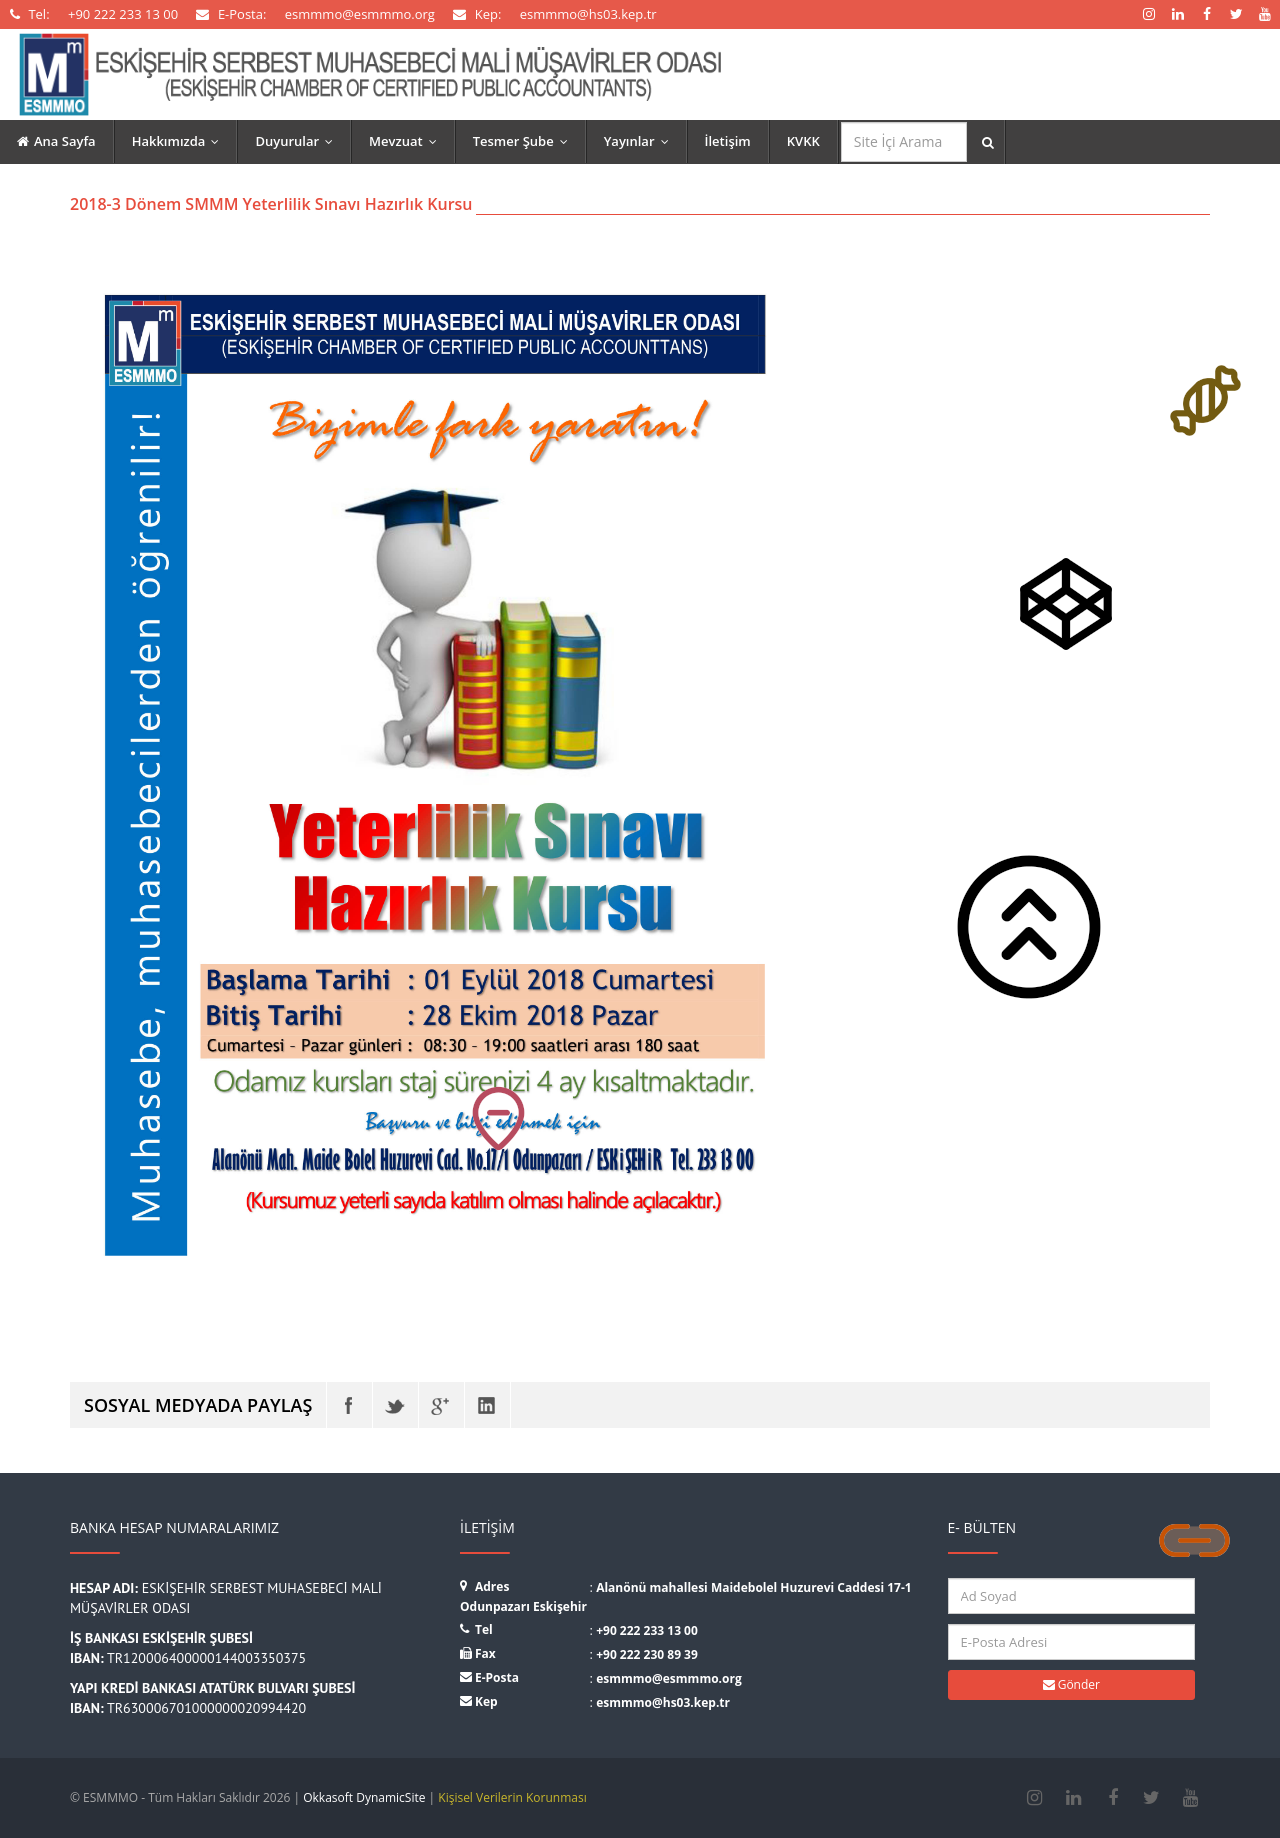 The height and width of the screenshot is (1838, 1280). Describe the element at coordinates (1029, 927) in the screenshot. I see `scroll to top of page` at that location.